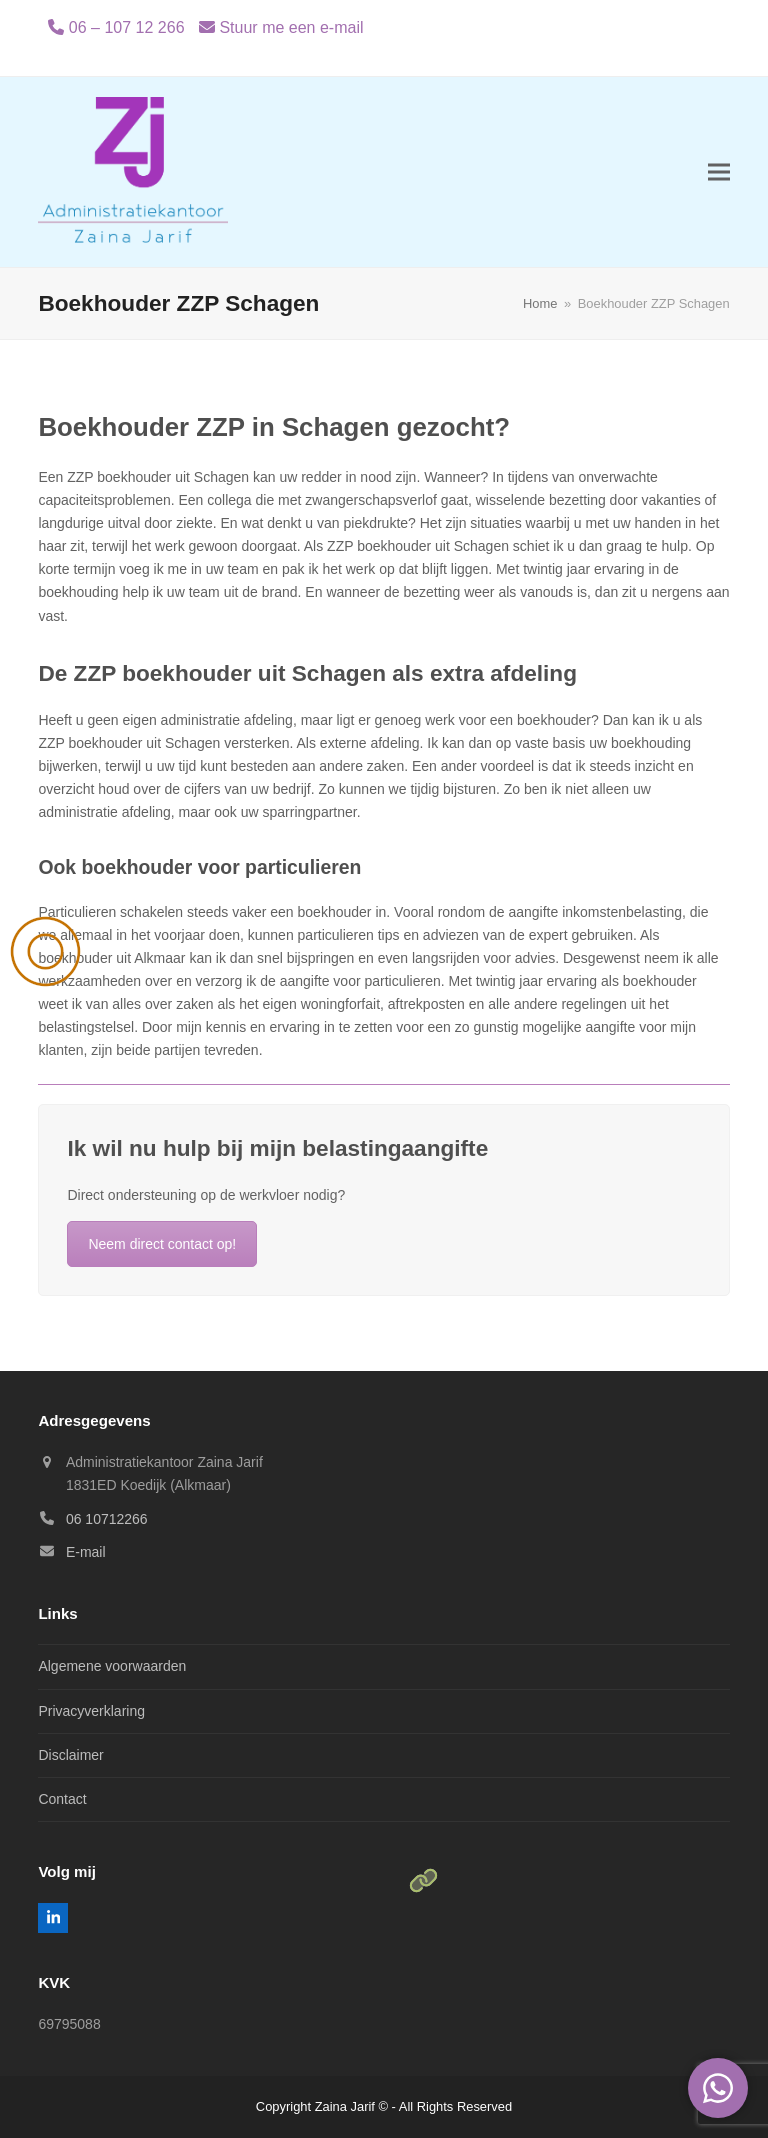 This screenshot has height=2138, width=768. I want to click on copy or share a link, so click(423, 1880).